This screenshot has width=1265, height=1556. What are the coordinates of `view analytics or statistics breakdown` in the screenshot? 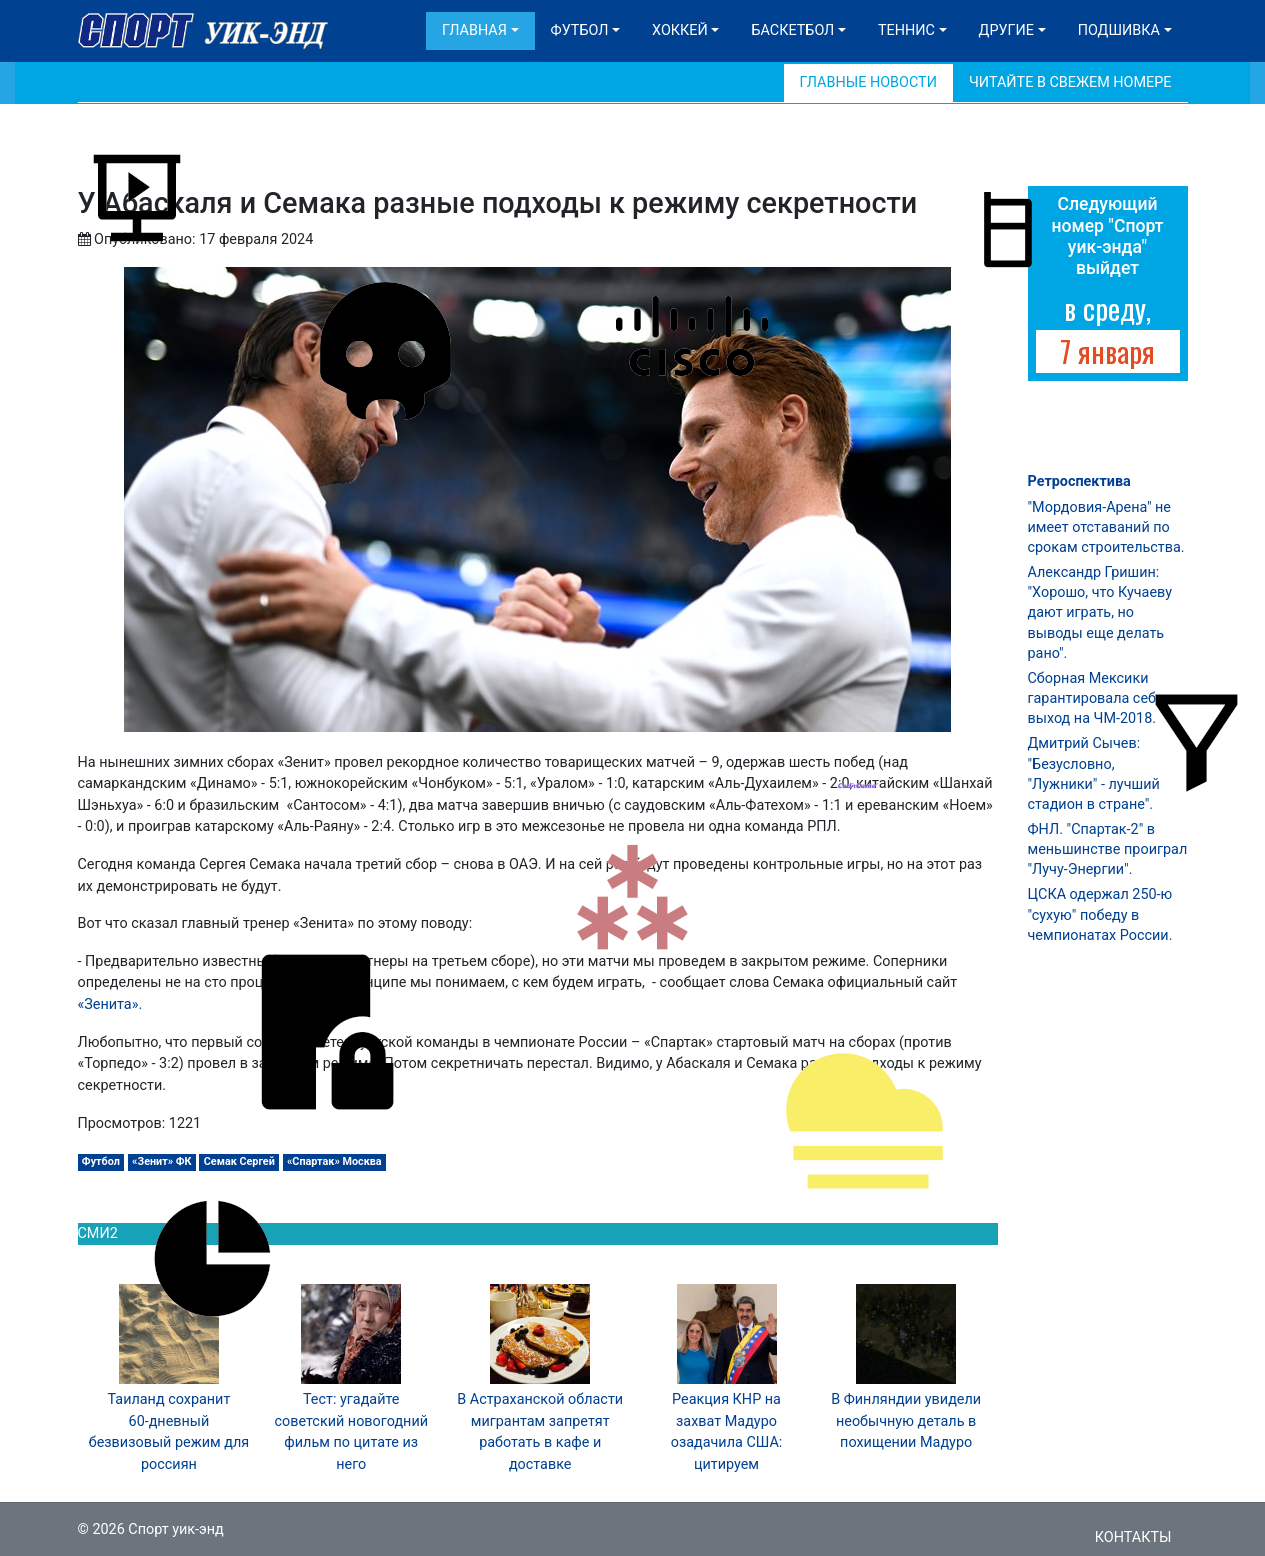 It's located at (212, 1258).